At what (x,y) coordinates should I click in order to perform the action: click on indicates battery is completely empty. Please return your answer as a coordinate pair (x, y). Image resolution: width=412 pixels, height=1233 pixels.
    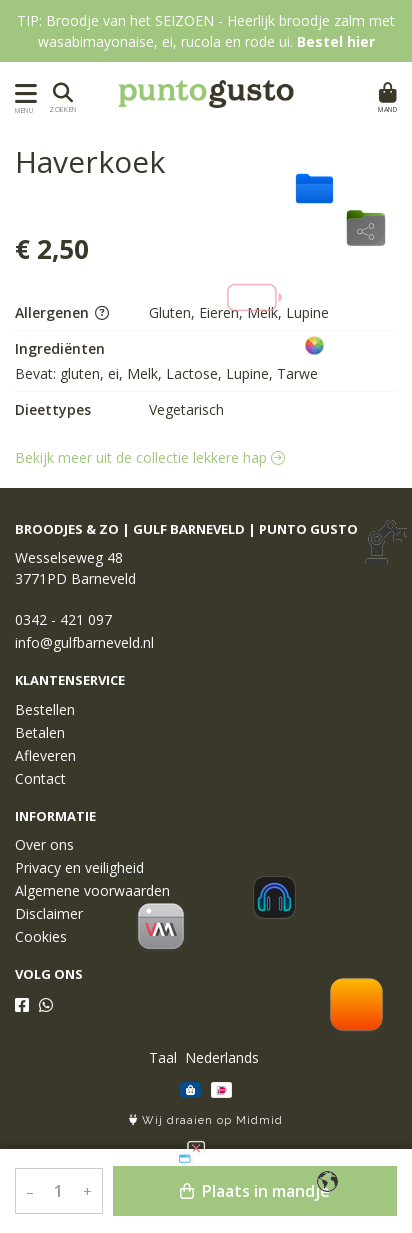
    Looking at the image, I should click on (254, 297).